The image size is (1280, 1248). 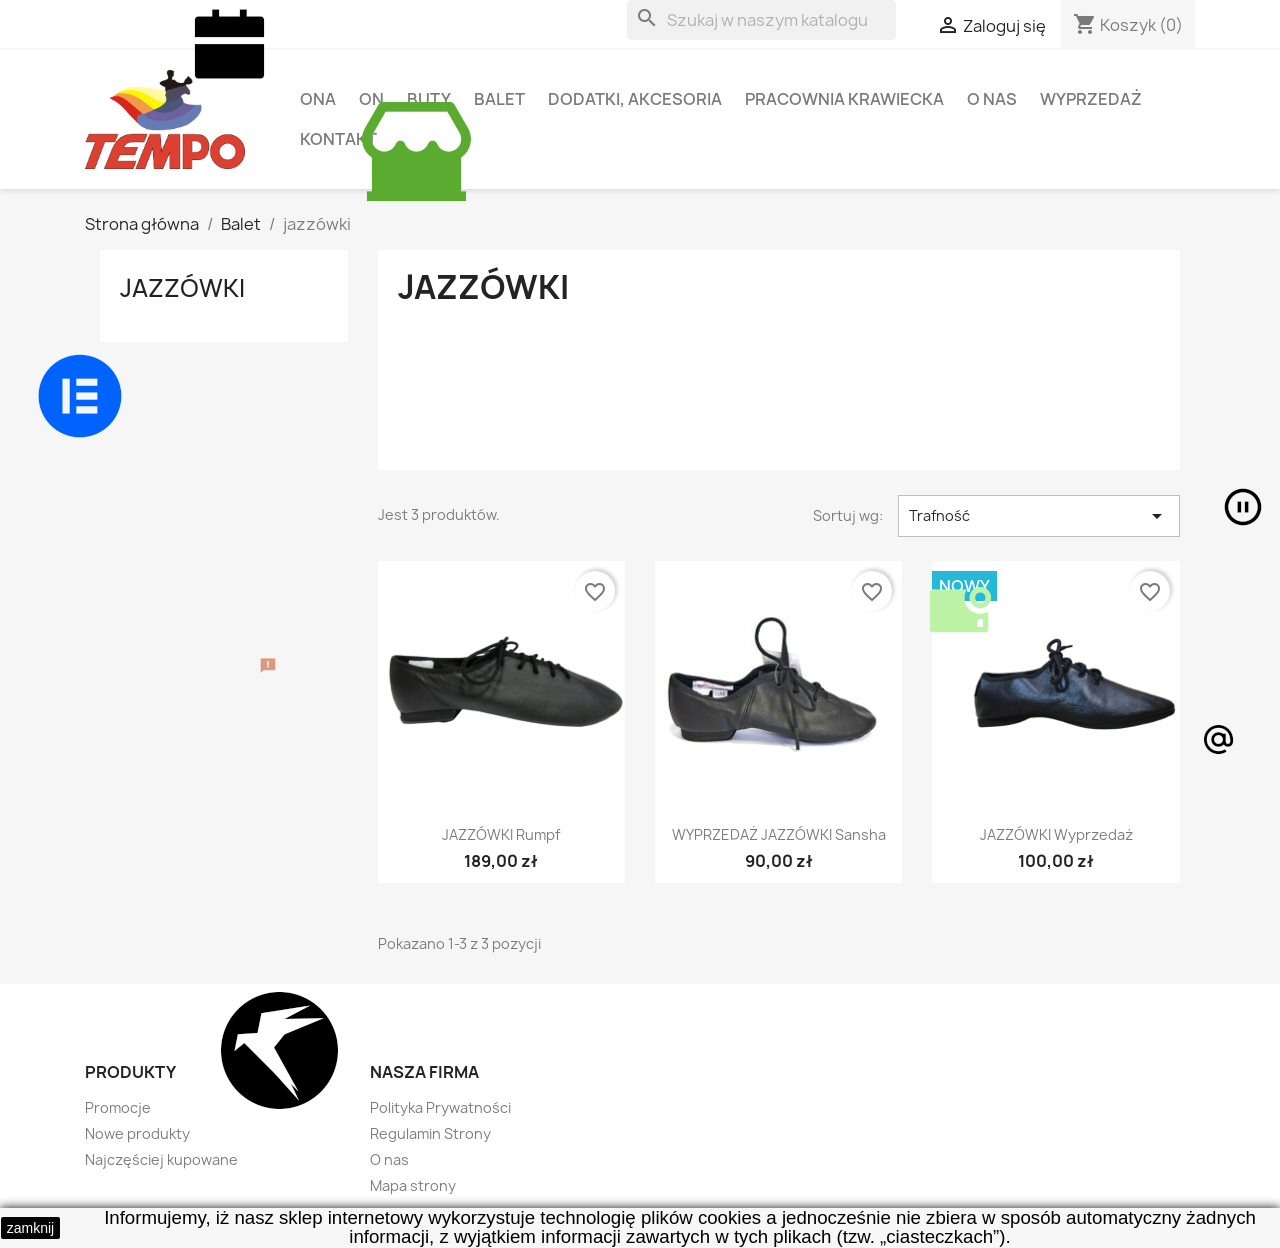 I want to click on access phone camera, so click(x=959, y=611).